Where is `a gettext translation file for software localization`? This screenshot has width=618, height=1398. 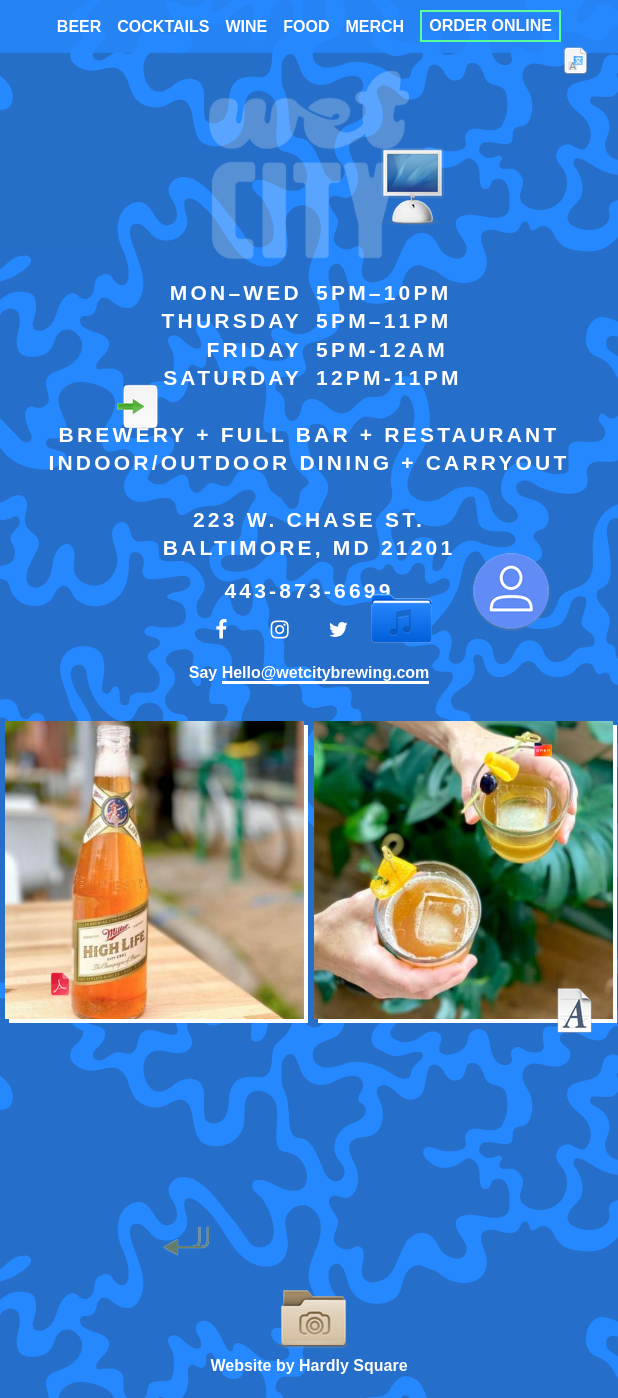
a gettext translation file for software localization is located at coordinates (575, 60).